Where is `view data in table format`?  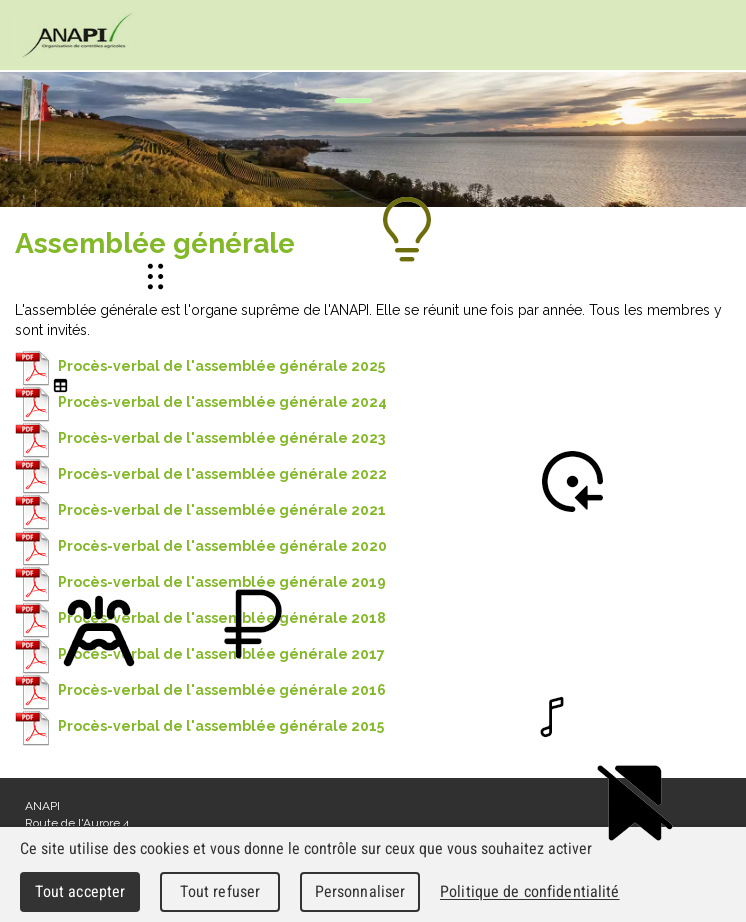 view data in table format is located at coordinates (60, 385).